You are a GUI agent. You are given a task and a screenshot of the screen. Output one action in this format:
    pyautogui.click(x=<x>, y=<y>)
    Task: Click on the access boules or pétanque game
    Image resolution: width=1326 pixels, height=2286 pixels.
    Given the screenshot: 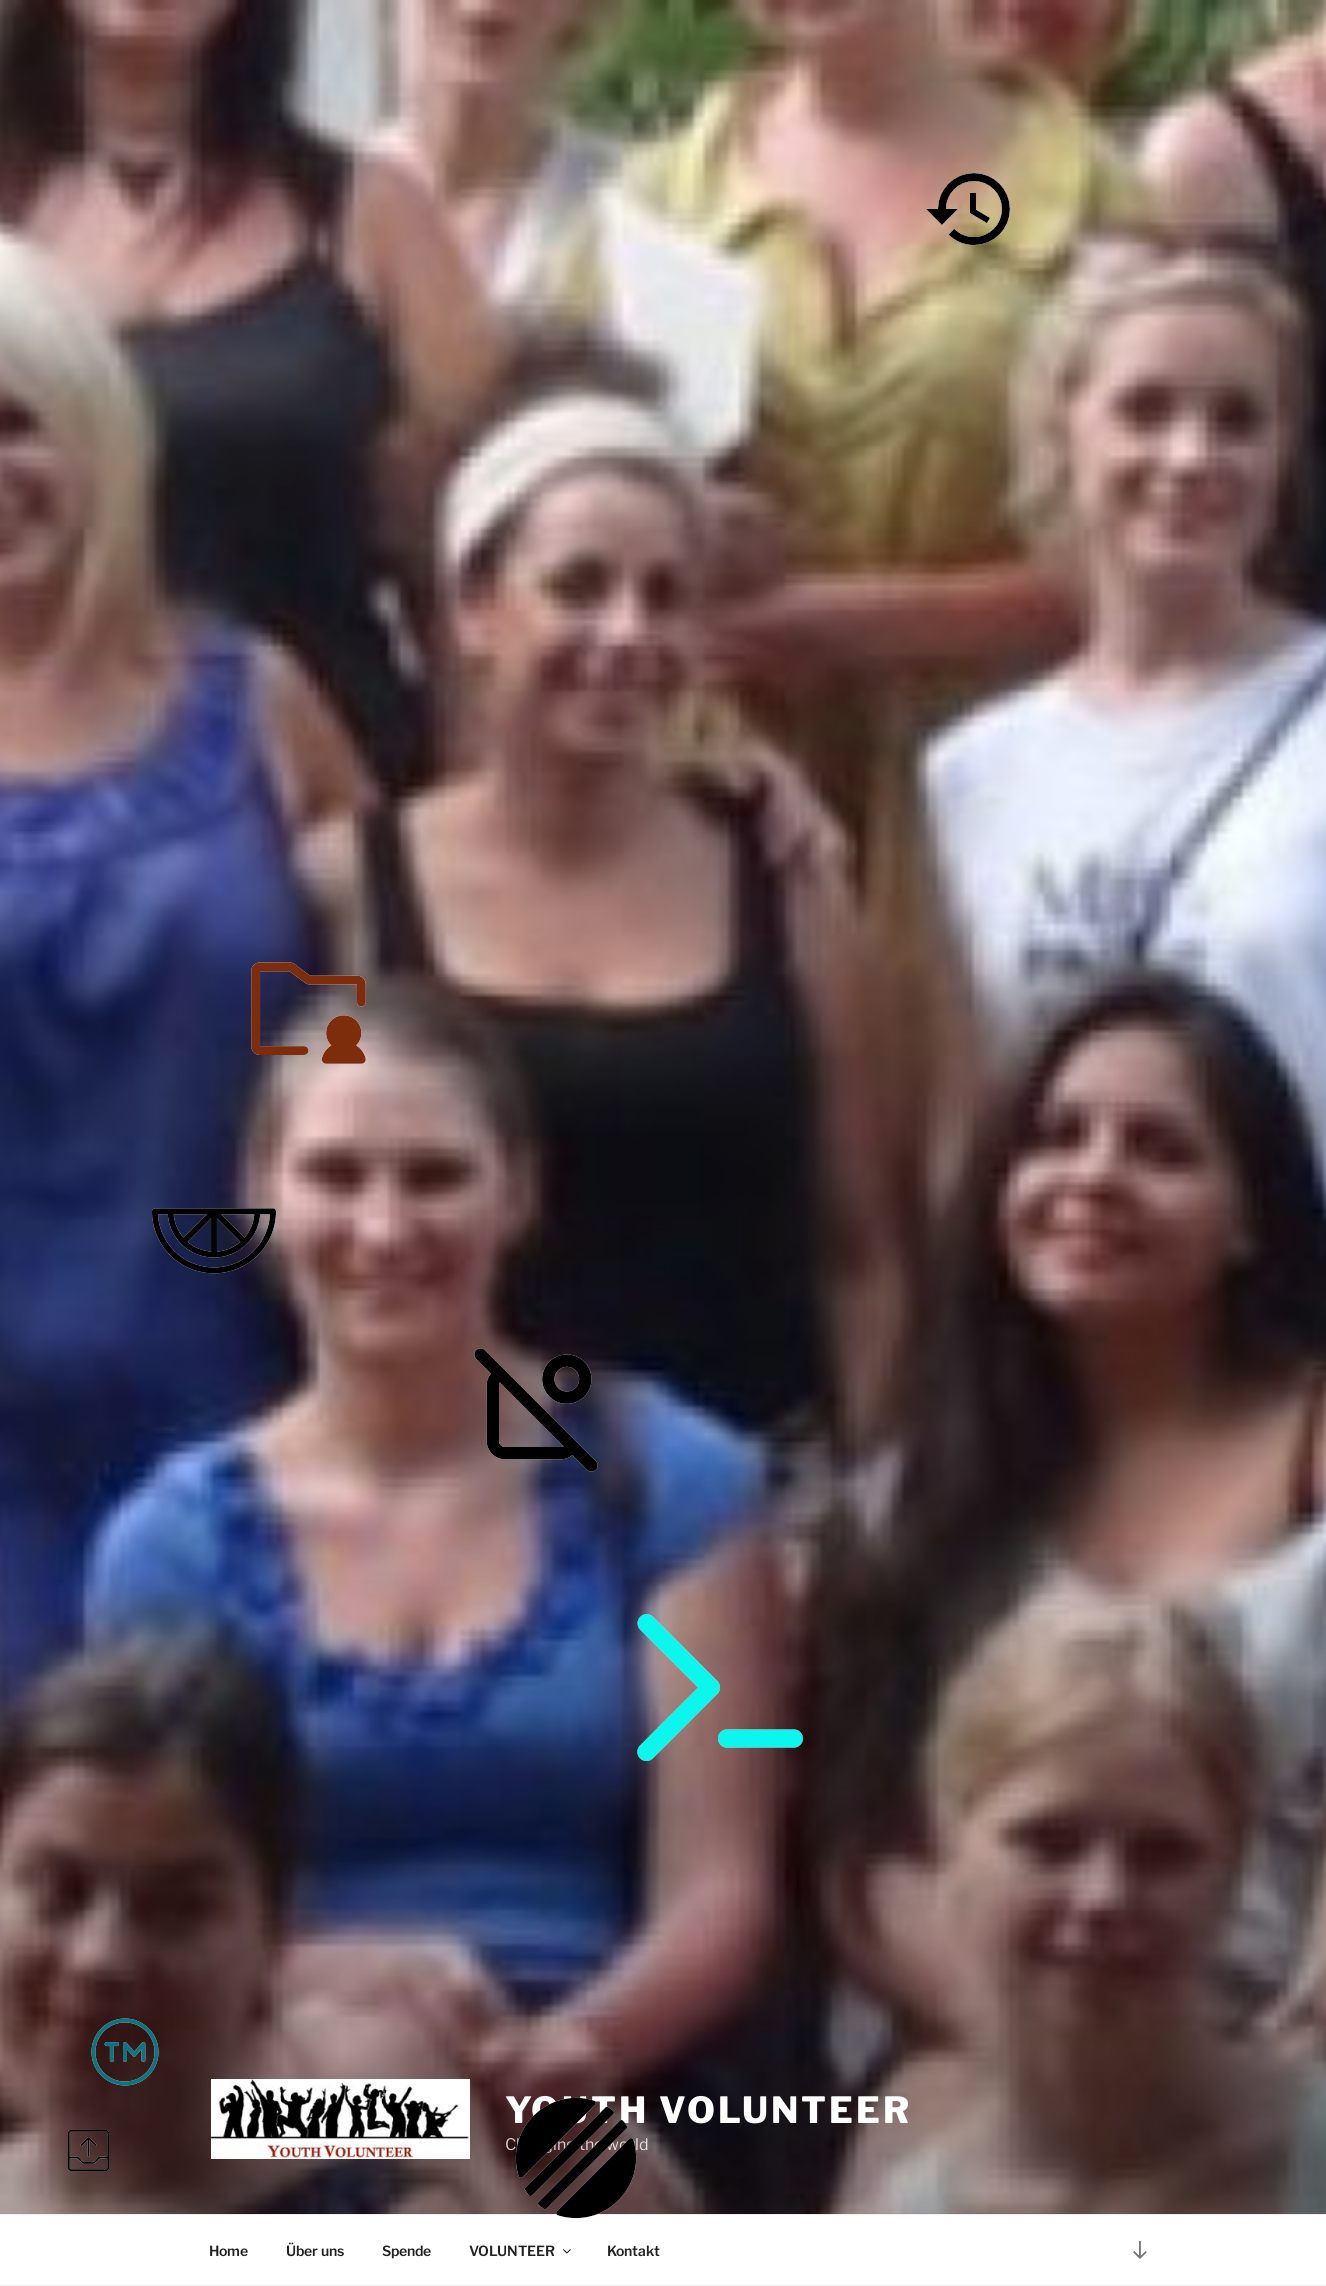 What is the action you would take?
    pyautogui.click(x=576, y=2158)
    